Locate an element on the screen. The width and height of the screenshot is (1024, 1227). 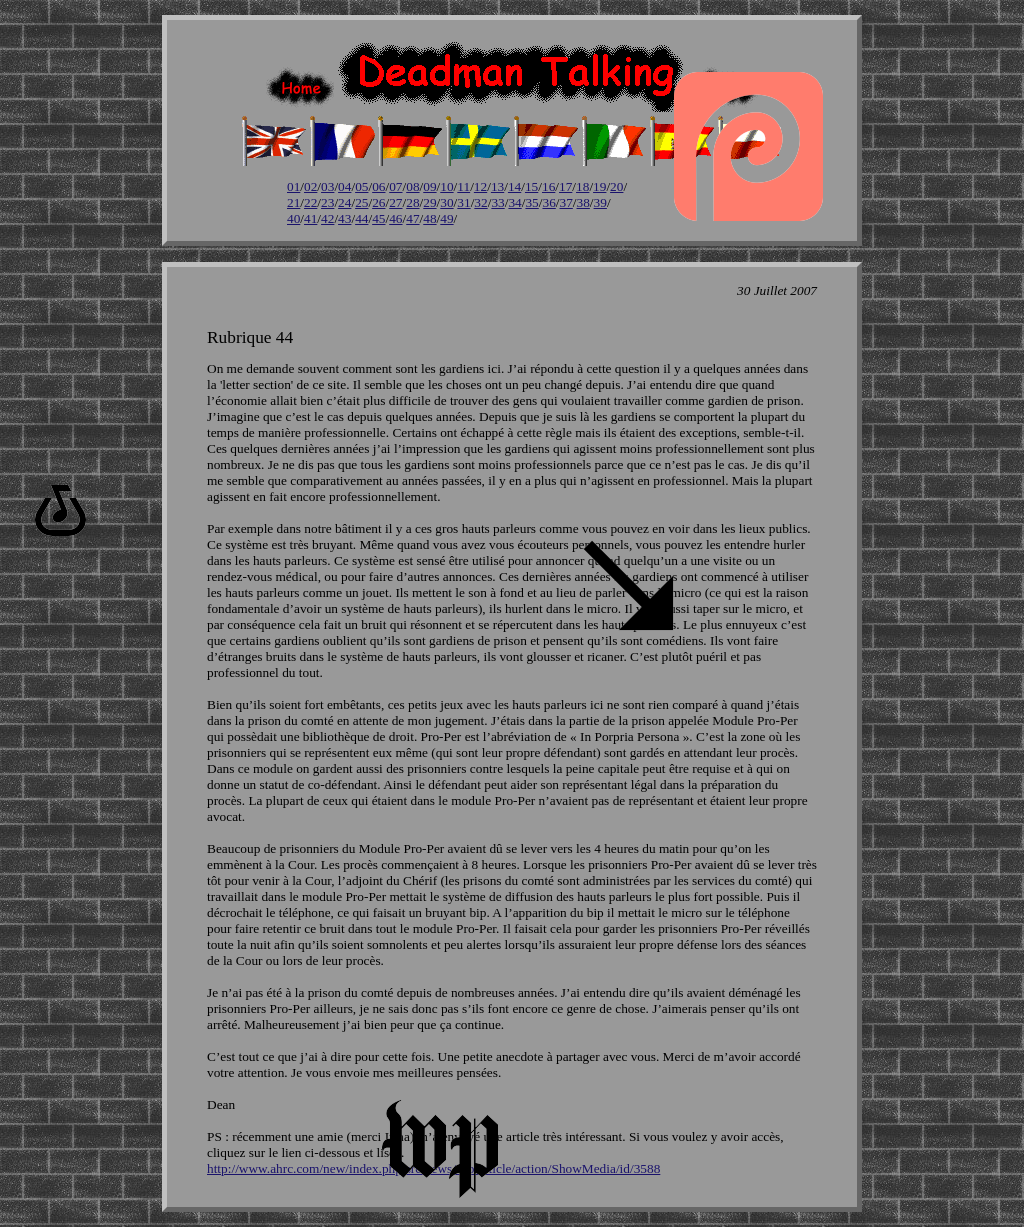
navigate to the next section below is located at coordinates (630, 587).